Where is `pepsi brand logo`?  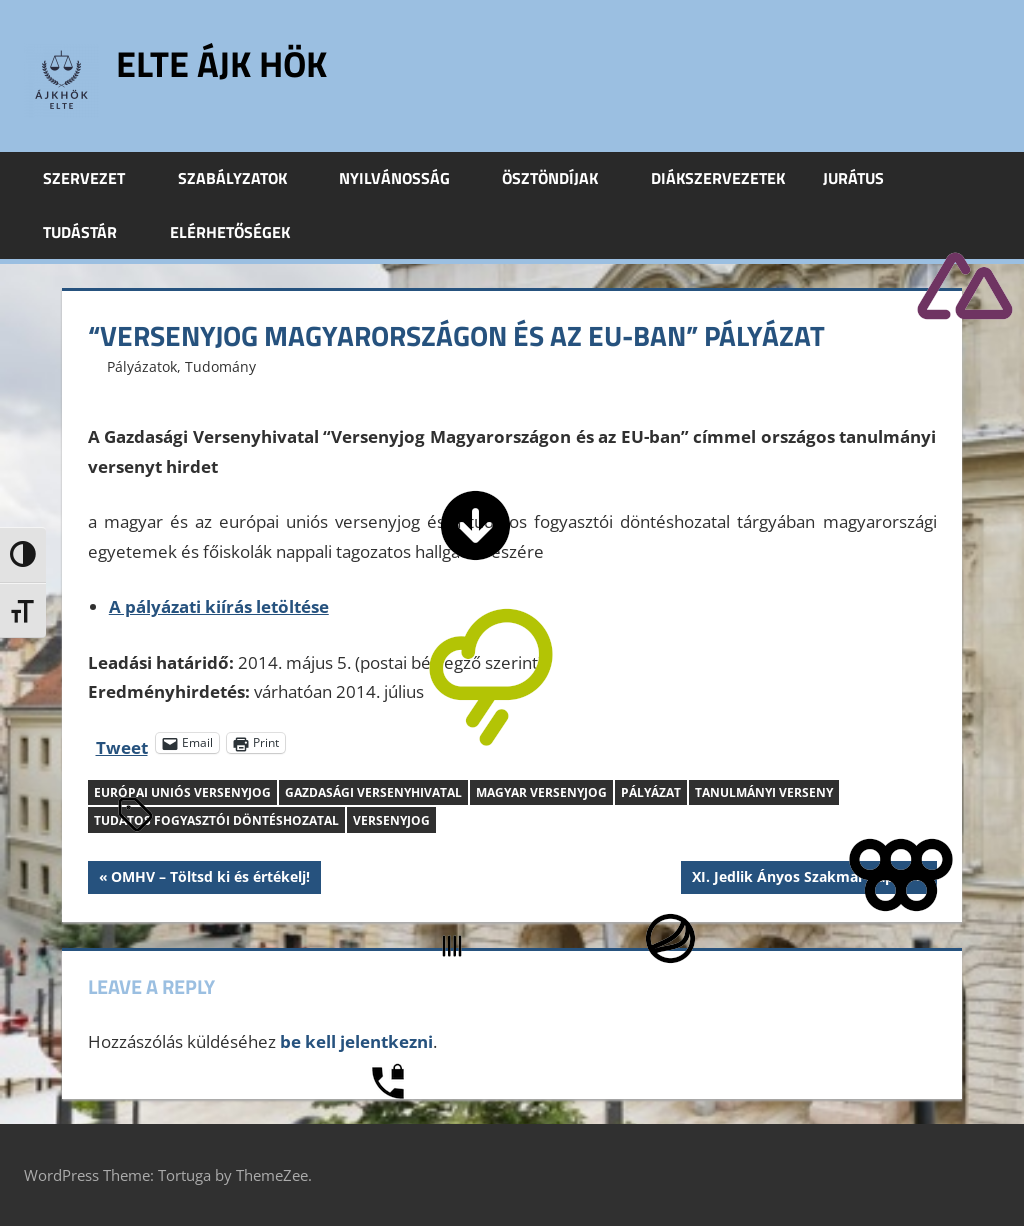
pepsi brand logo is located at coordinates (670, 938).